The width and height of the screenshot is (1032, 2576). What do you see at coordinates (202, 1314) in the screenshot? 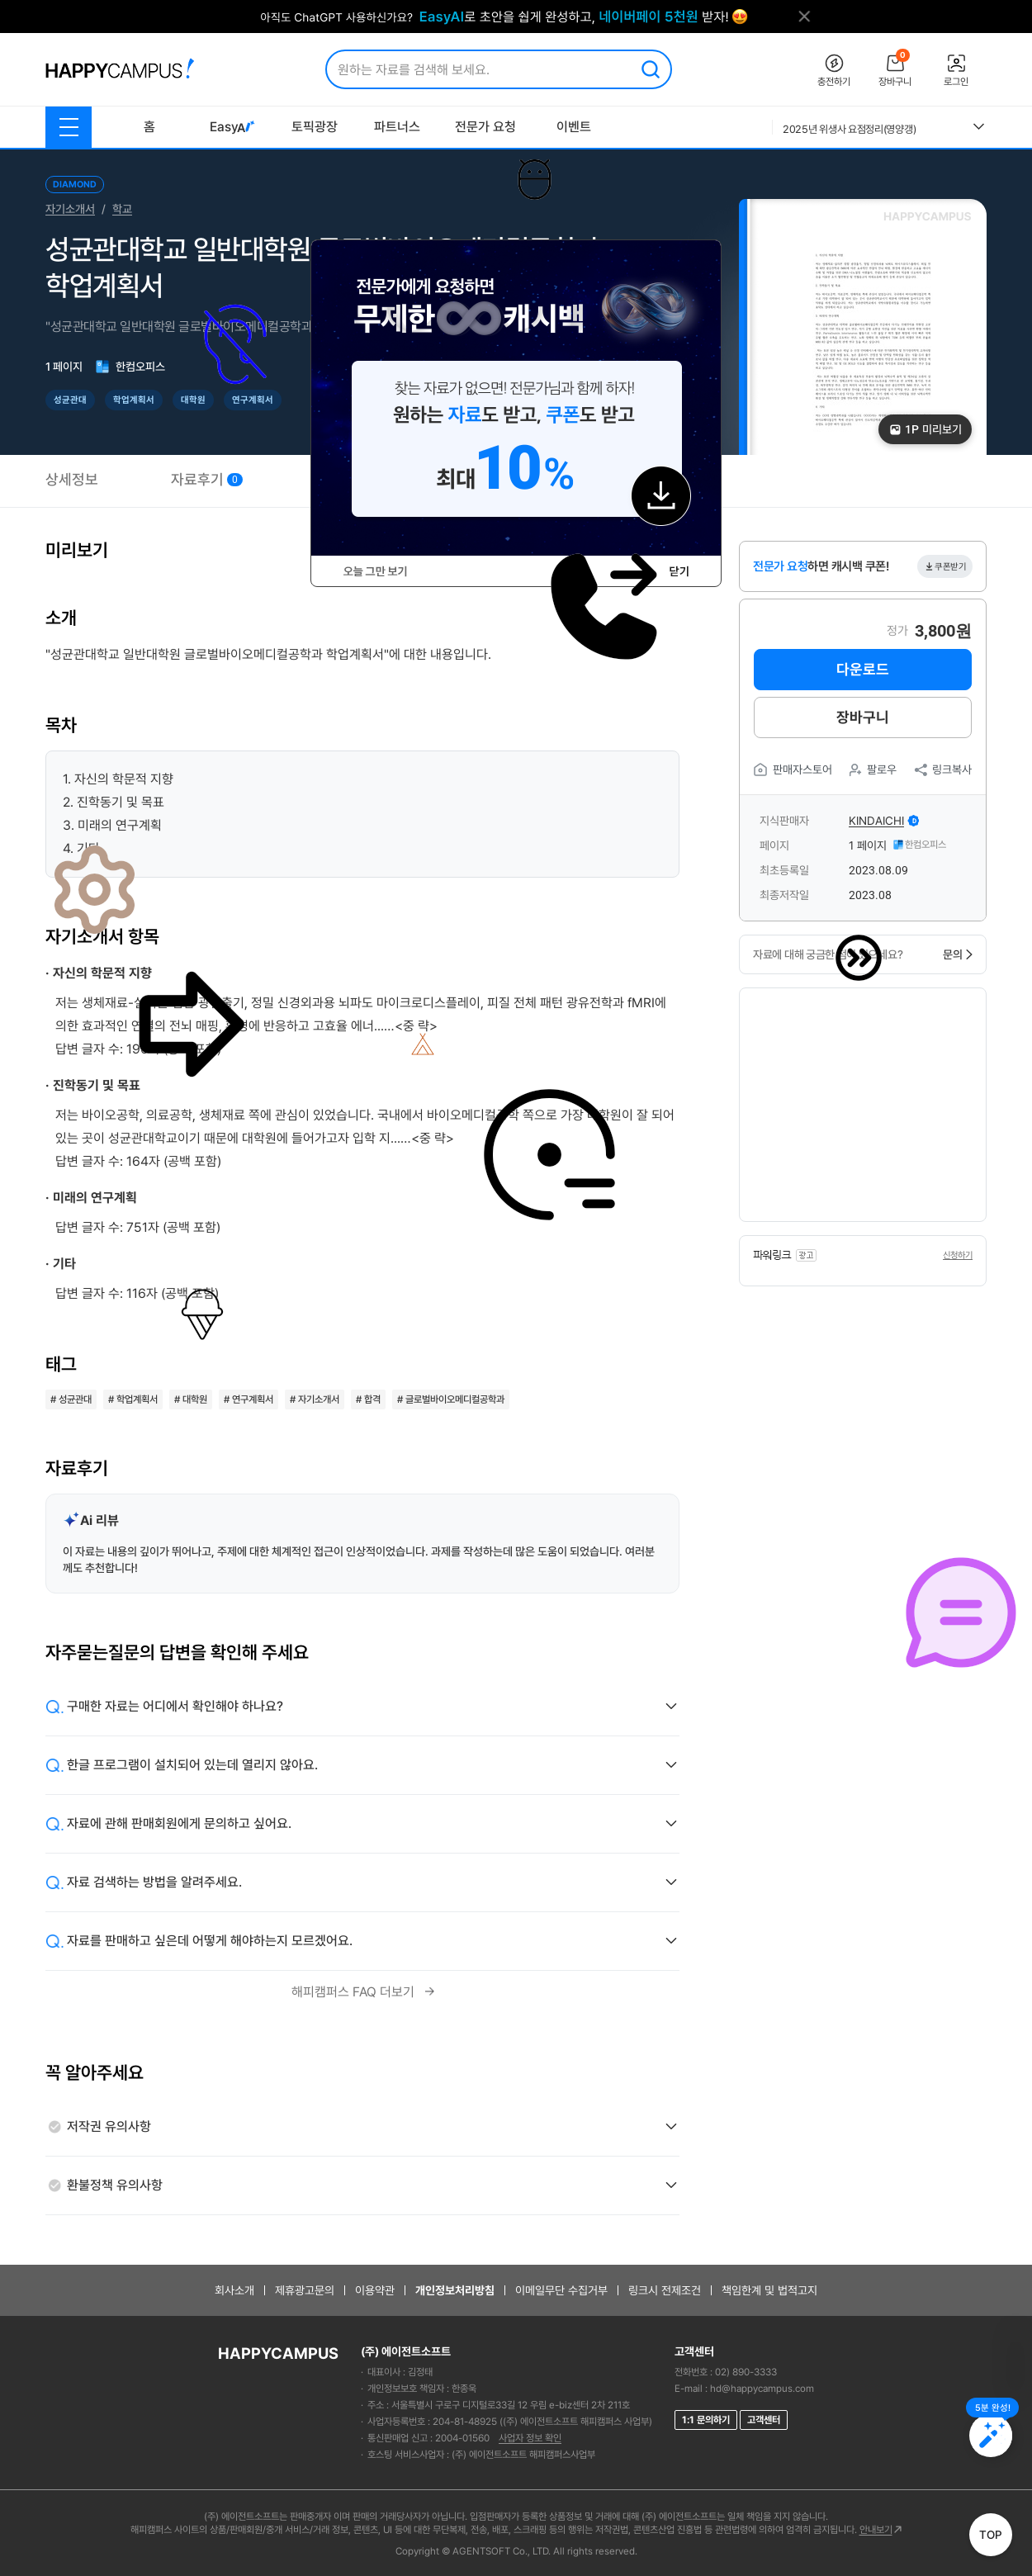
I see `browse dessert or ice cream options` at bounding box center [202, 1314].